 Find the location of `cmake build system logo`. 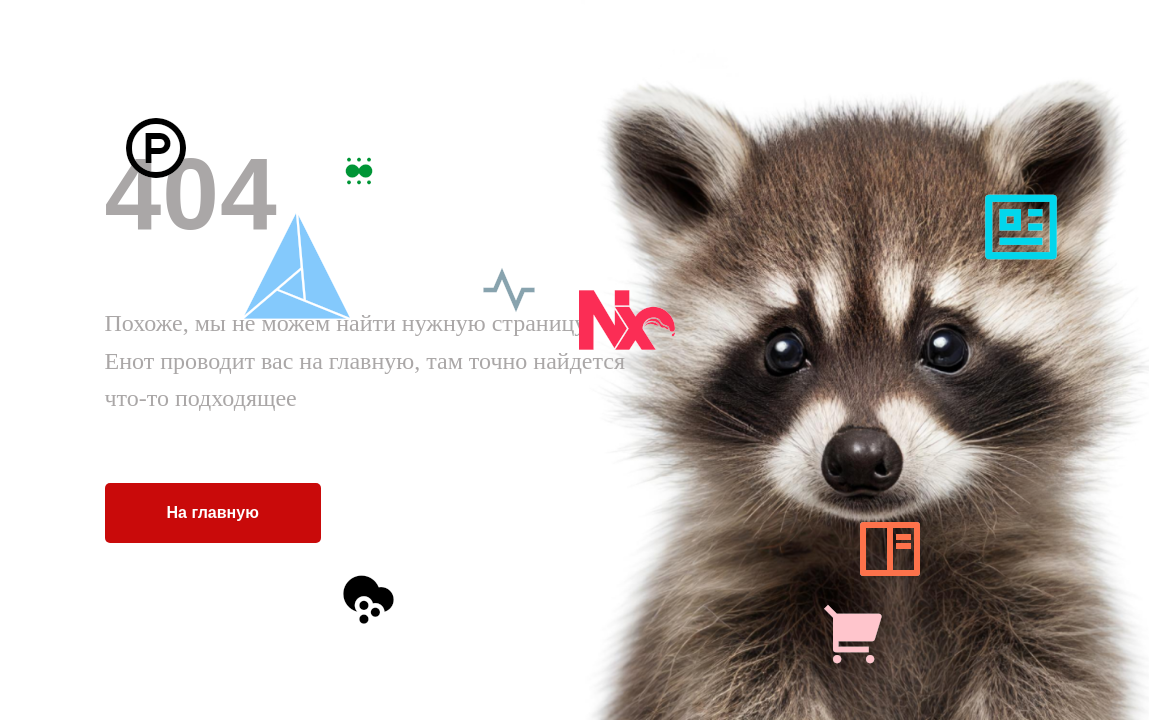

cmake build system logo is located at coordinates (297, 266).